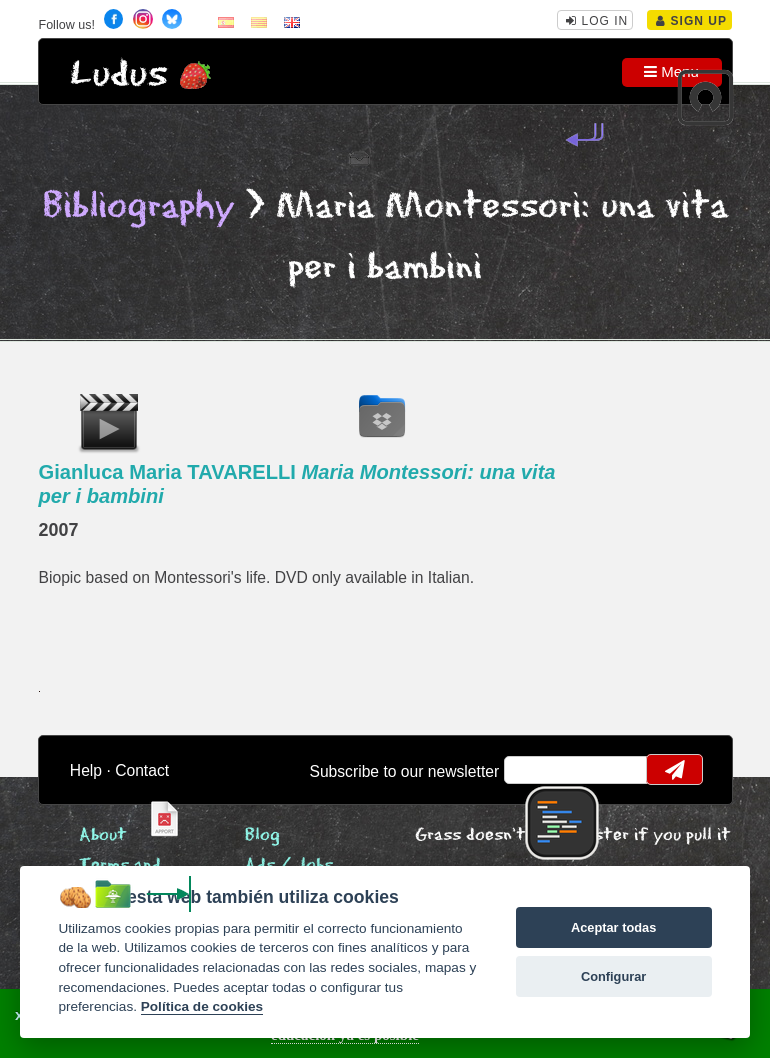 The image size is (770, 1058). Describe the element at coordinates (705, 97) in the screenshot. I see `open déjà dup backup utility` at that location.